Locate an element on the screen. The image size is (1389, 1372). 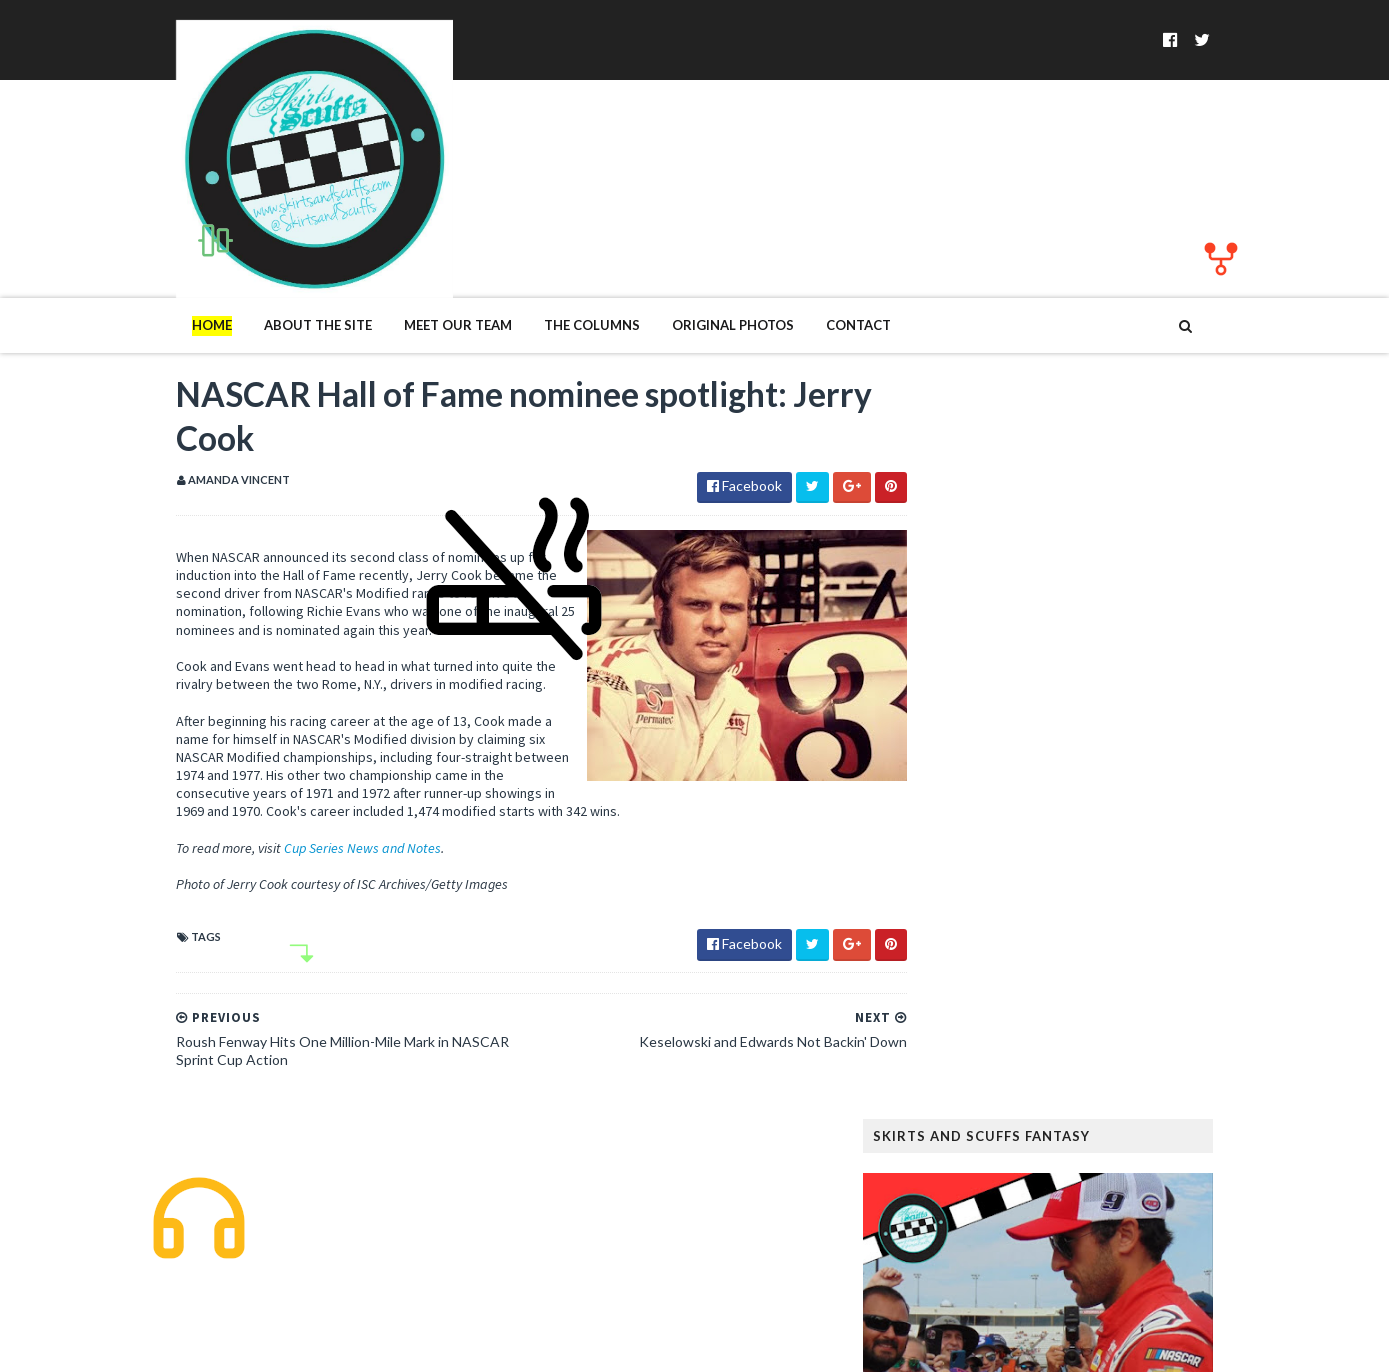
listen to audio or music is located at coordinates (199, 1223).